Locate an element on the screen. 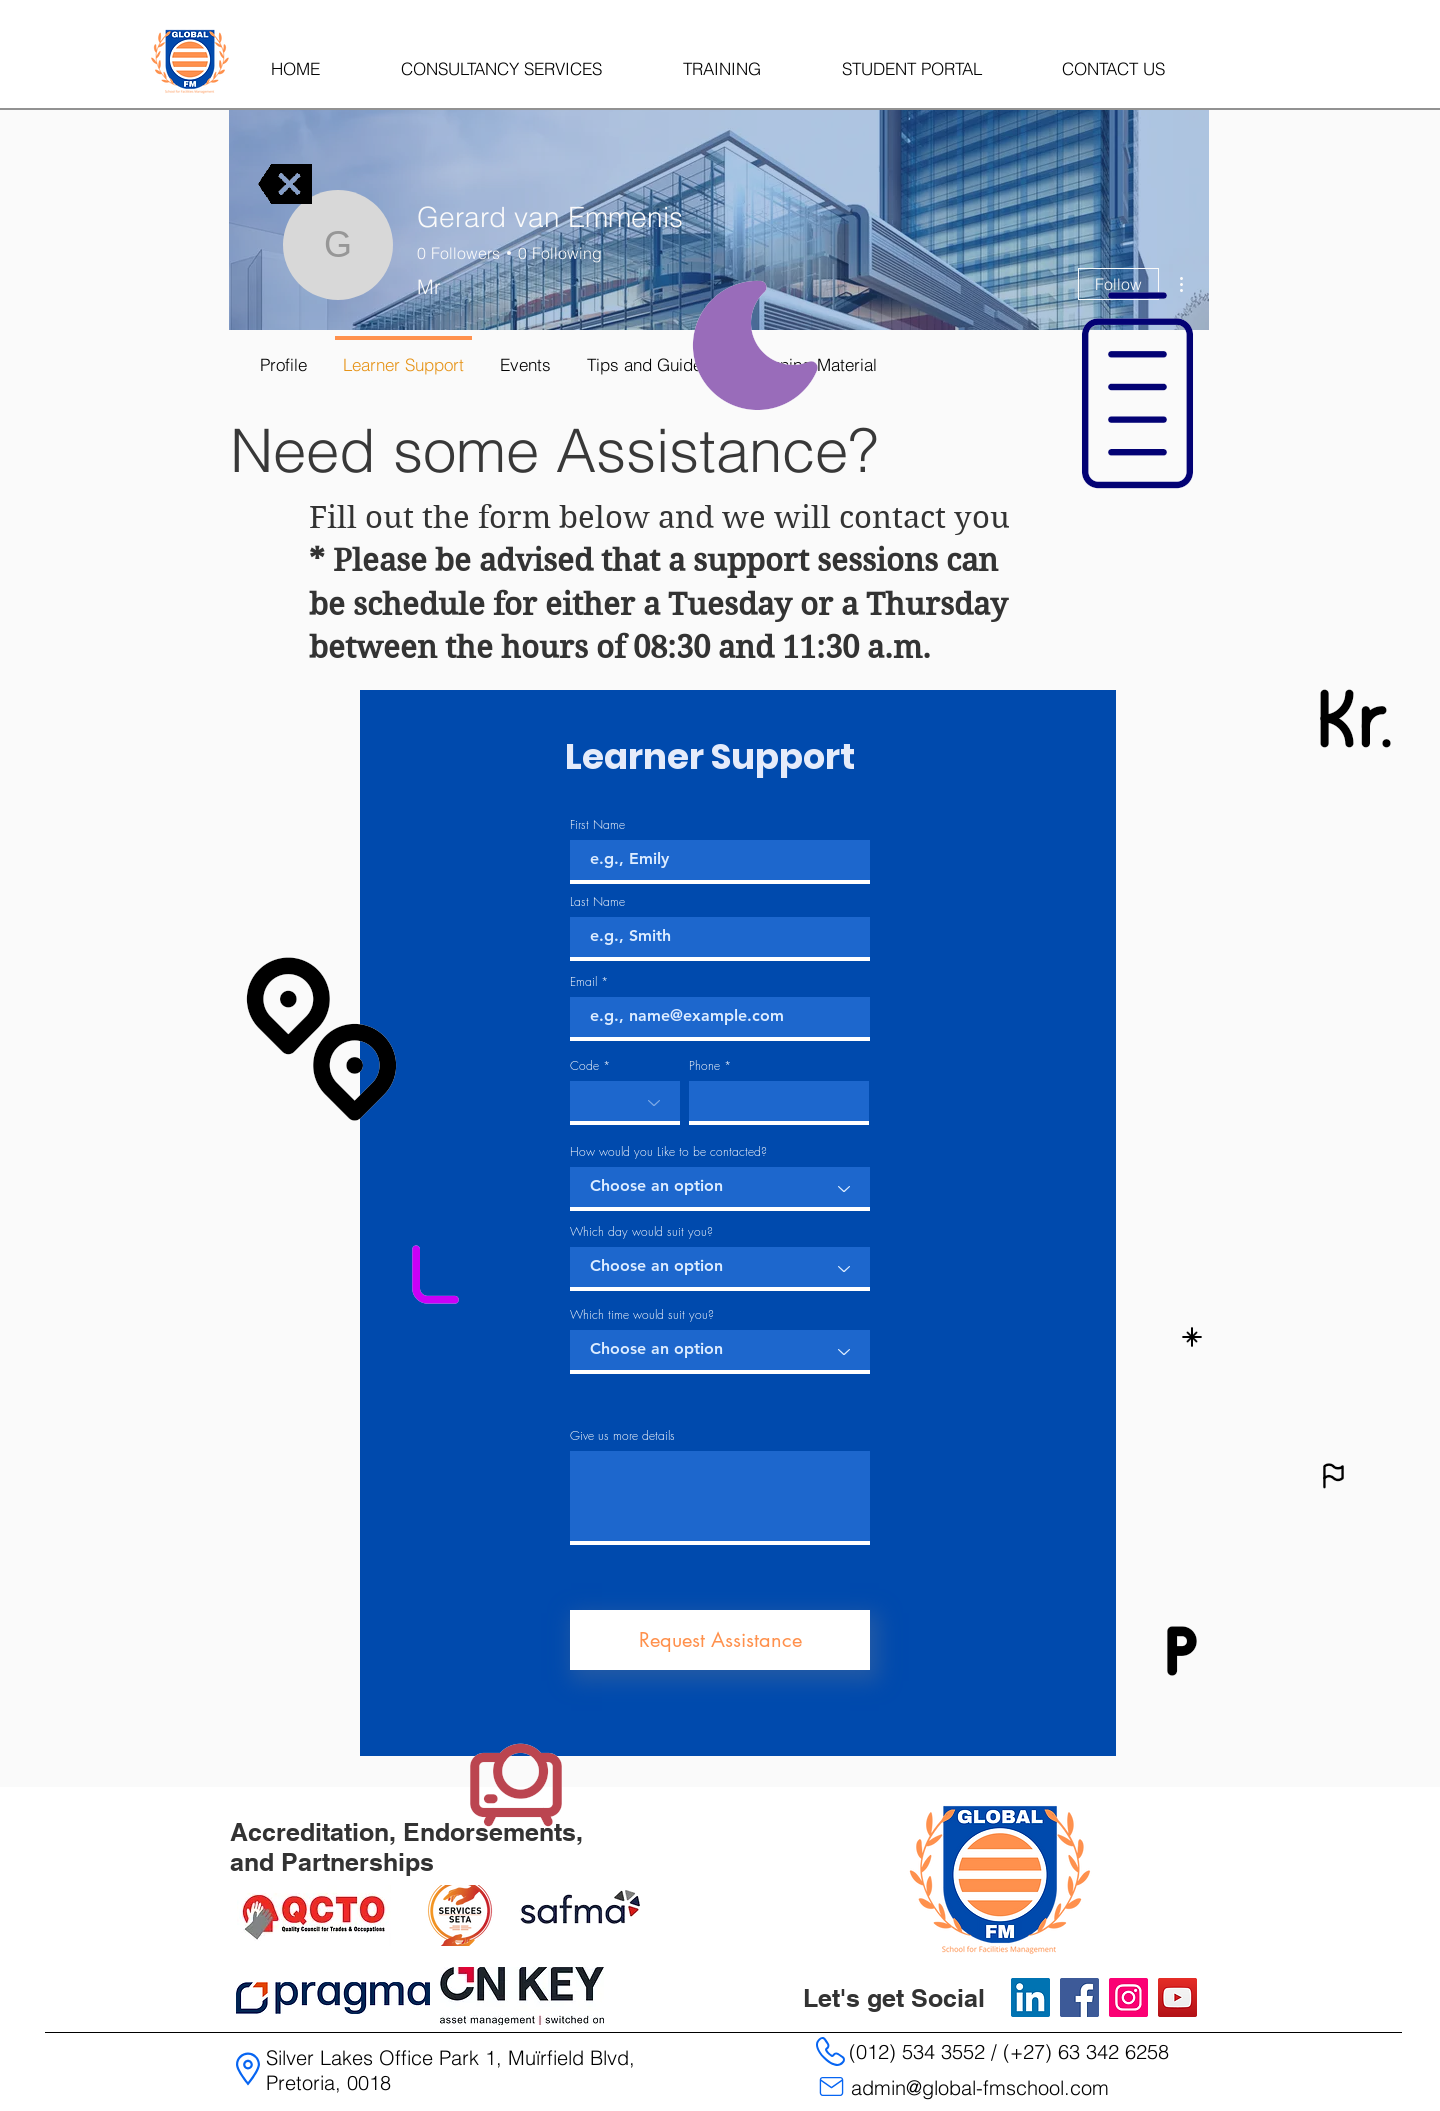  enable dark mode is located at coordinates (757, 345).